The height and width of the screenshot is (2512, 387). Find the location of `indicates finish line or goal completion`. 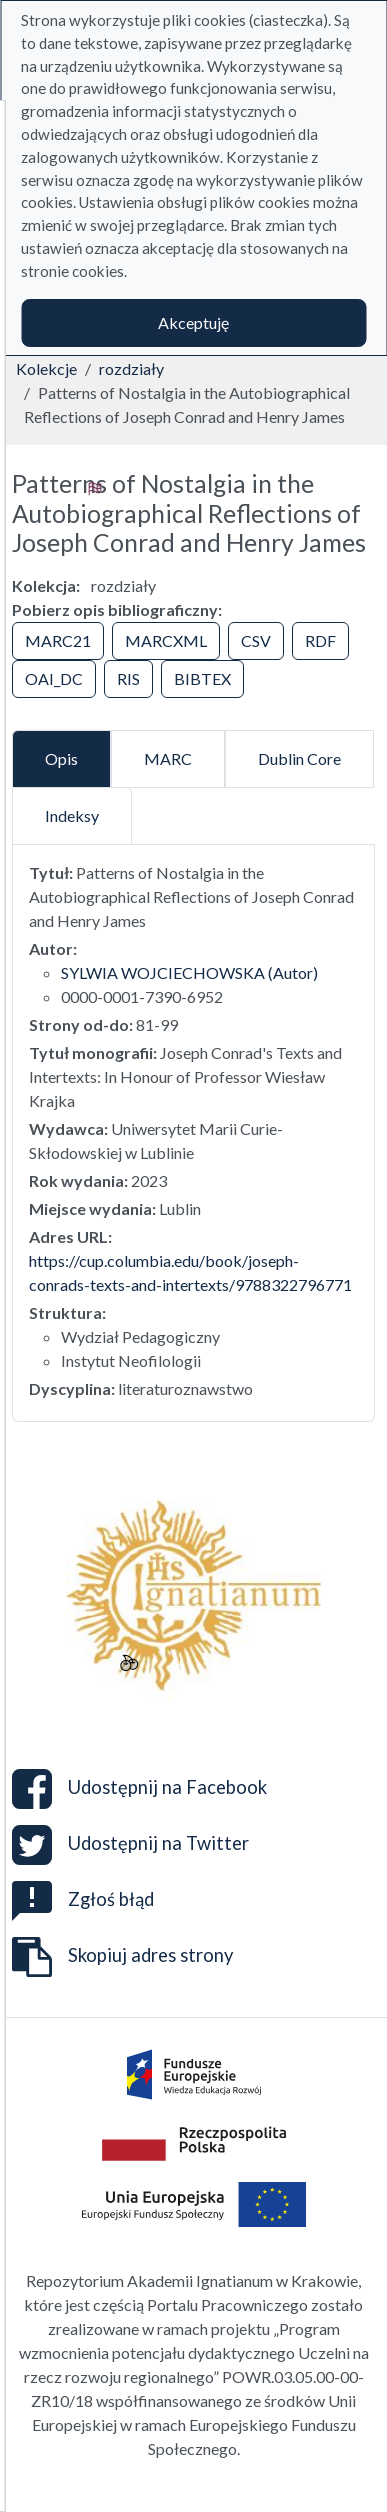

indicates finish line or goal completion is located at coordinates (94, 488).